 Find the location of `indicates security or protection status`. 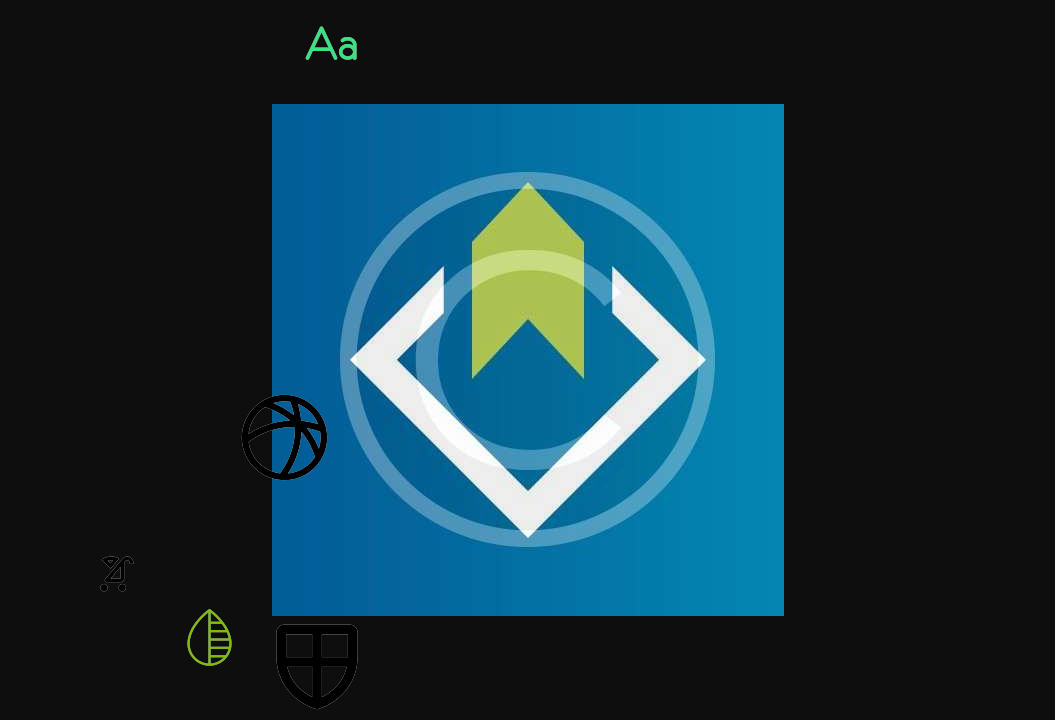

indicates security or protection status is located at coordinates (317, 662).